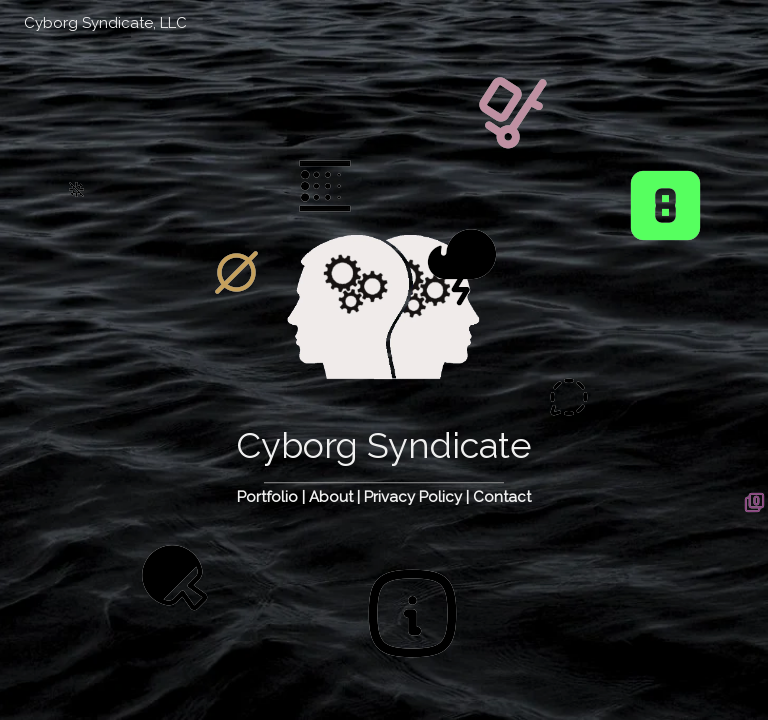 Image resolution: width=768 pixels, height=720 pixels. Describe the element at coordinates (173, 576) in the screenshot. I see `access ping pong or table tennis game` at that location.